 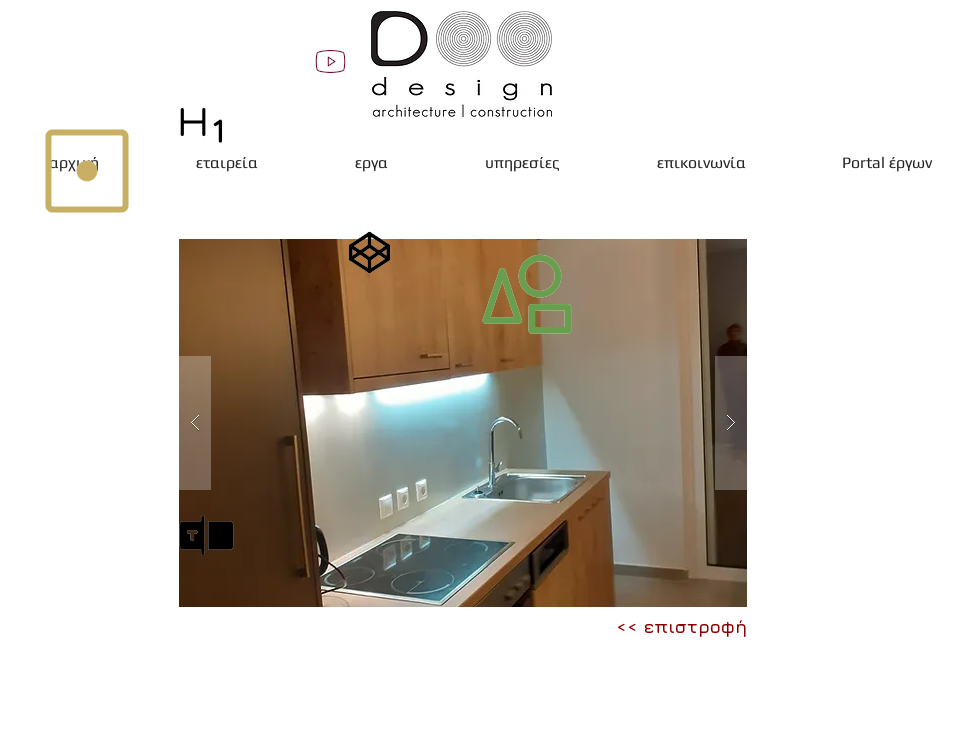 I want to click on format text as heading level 1, so click(x=200, y=124).